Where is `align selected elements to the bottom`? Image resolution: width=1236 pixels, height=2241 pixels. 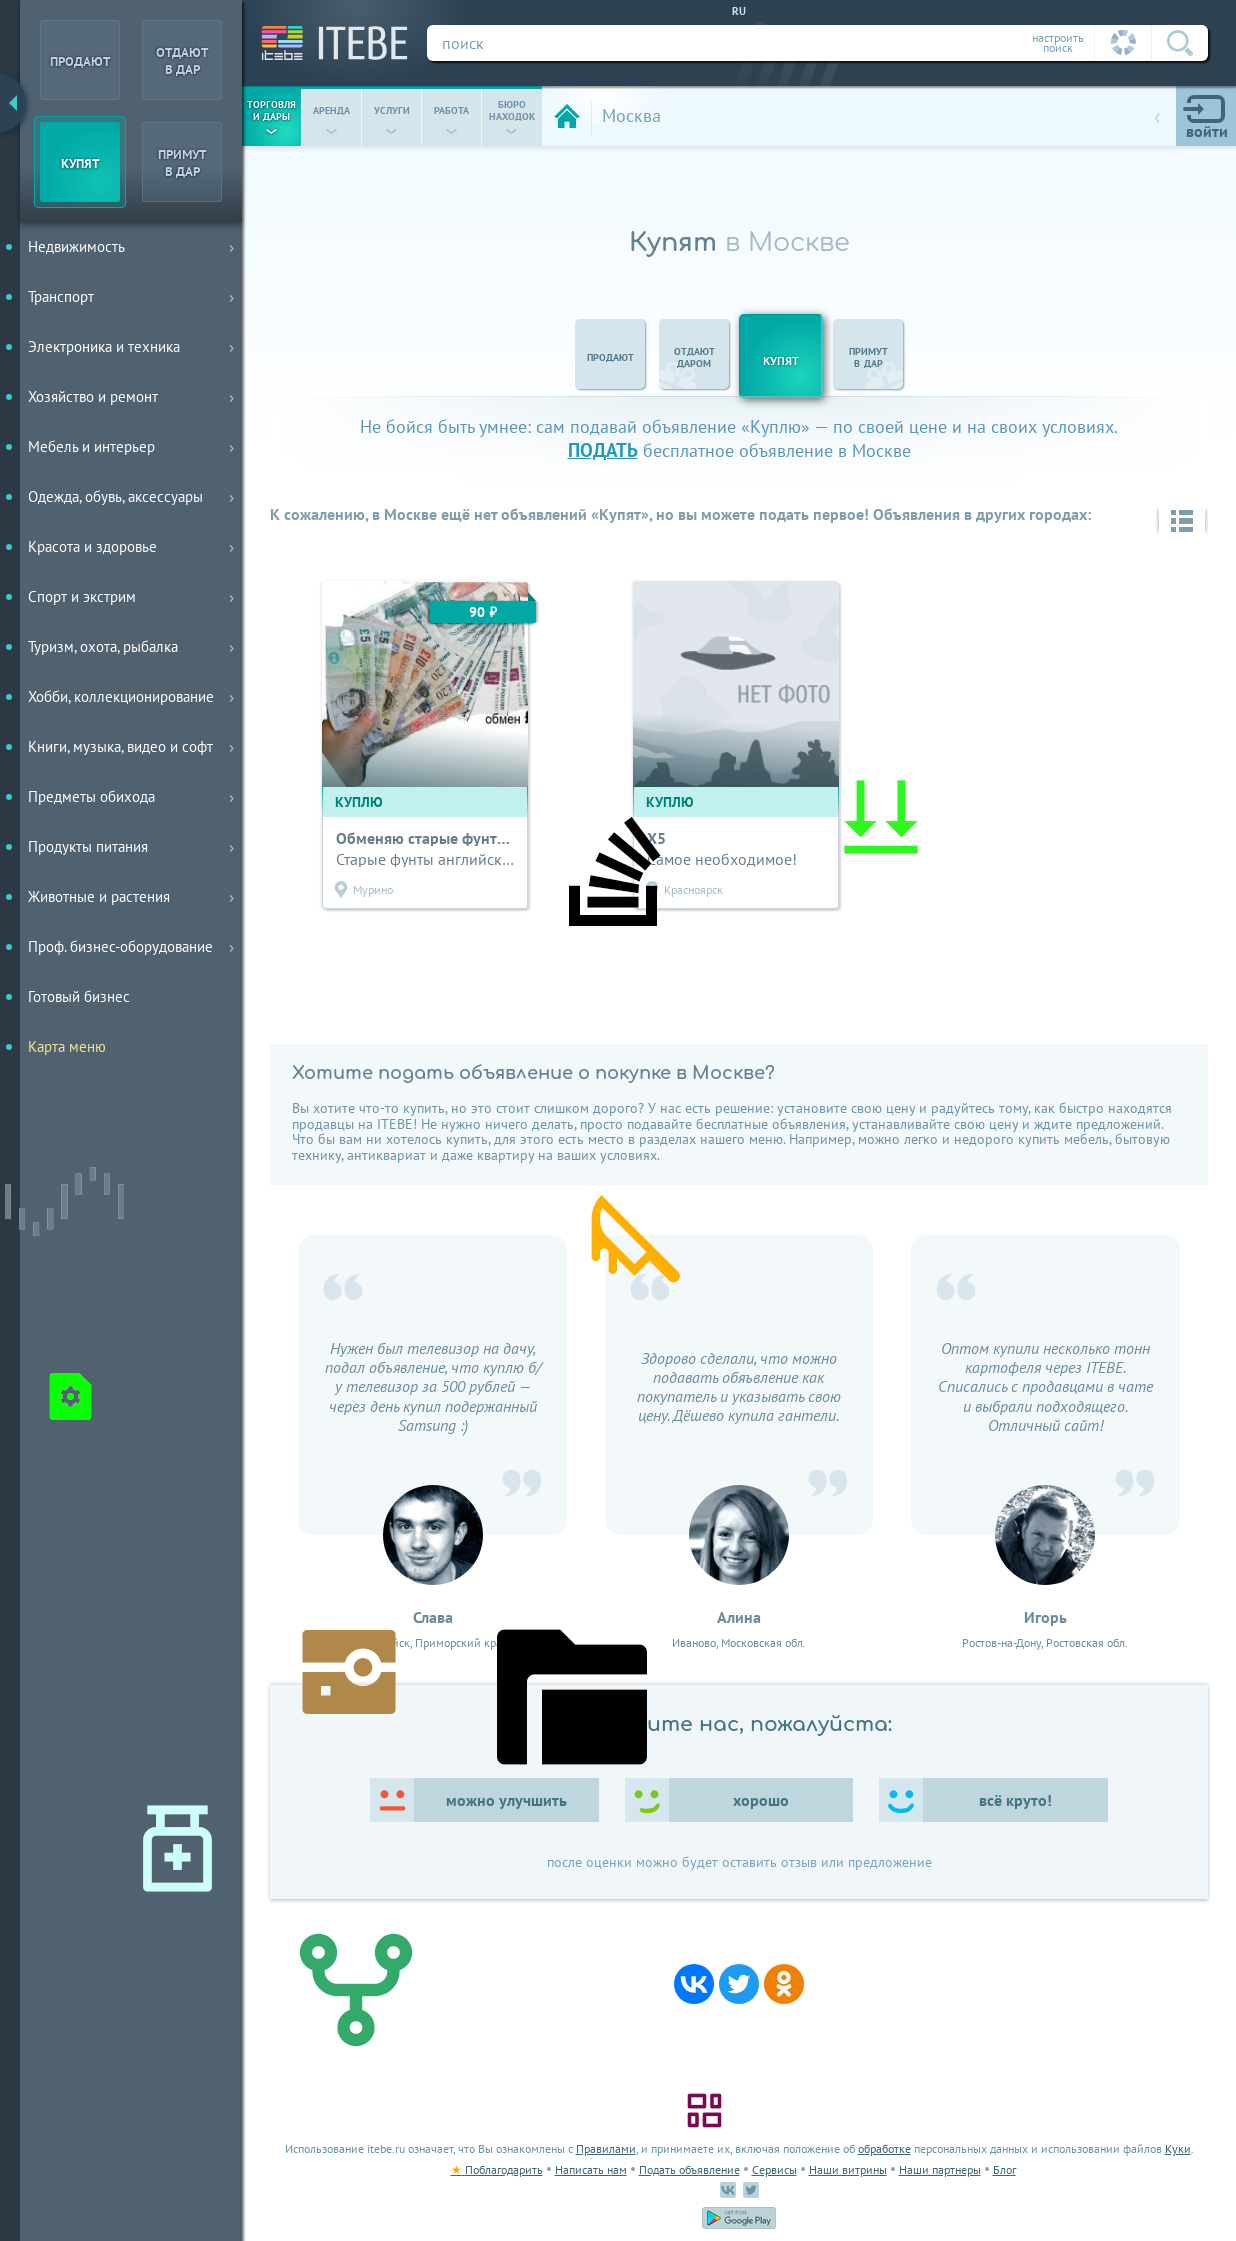
align selected elements to the bottom is located at coordinates (881, 817).